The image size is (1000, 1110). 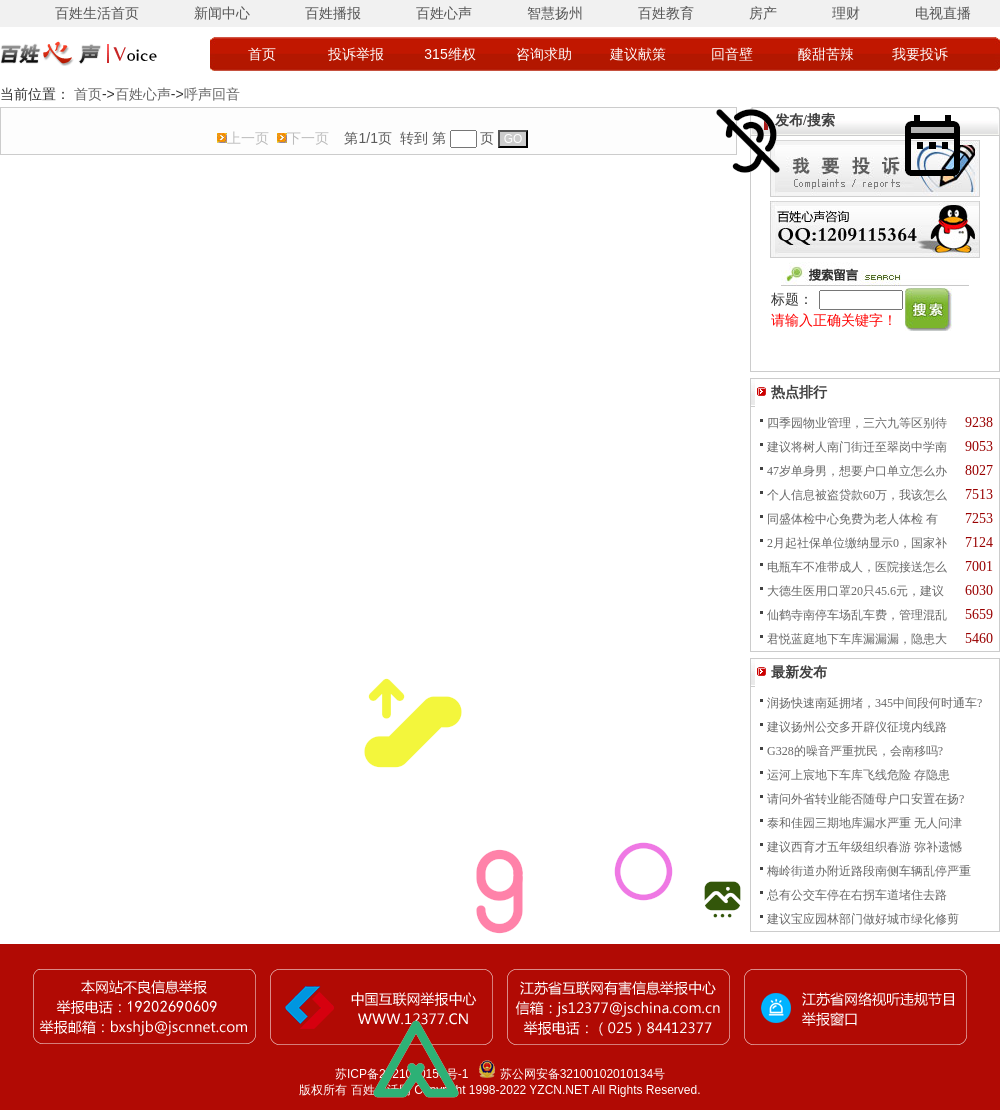 I want to click on escalator going up, so click(x=413, y=723).